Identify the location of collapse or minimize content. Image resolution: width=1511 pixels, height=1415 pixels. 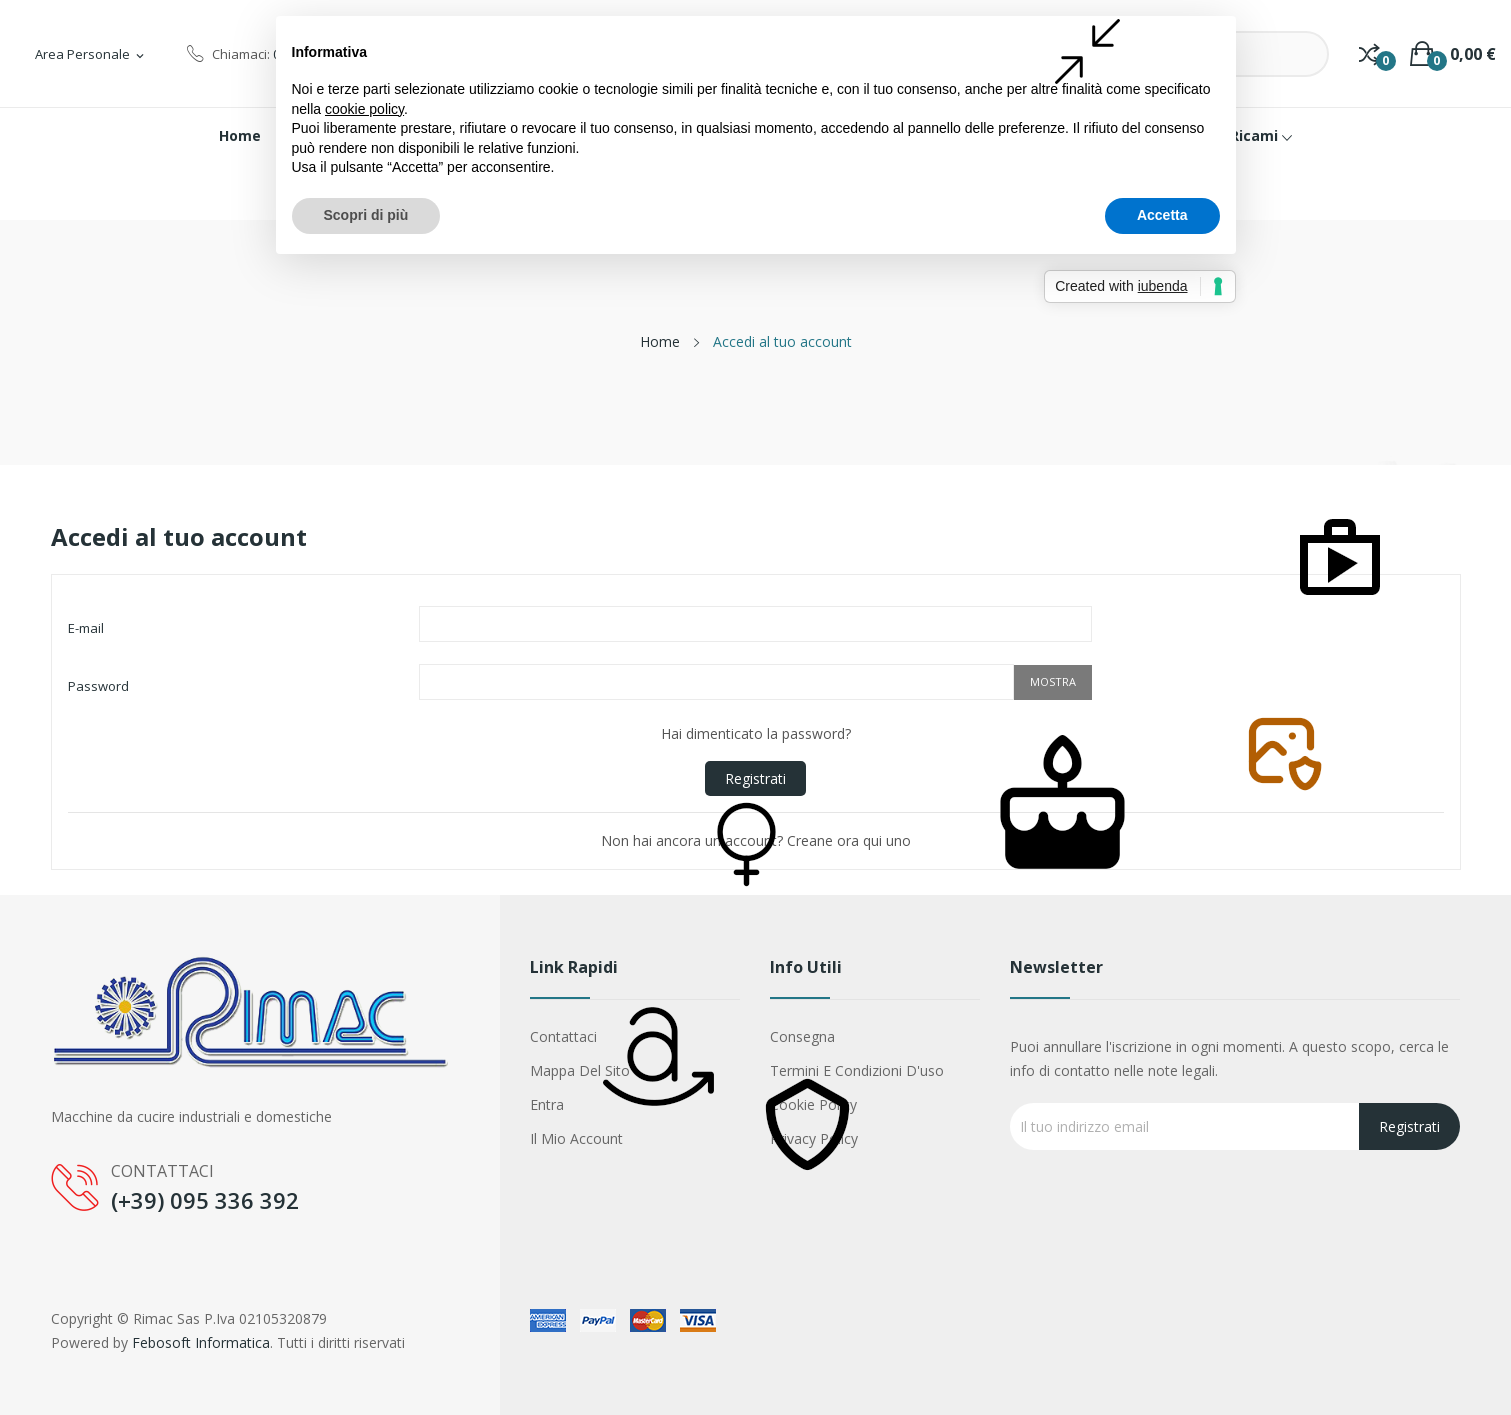
(1087, 51).